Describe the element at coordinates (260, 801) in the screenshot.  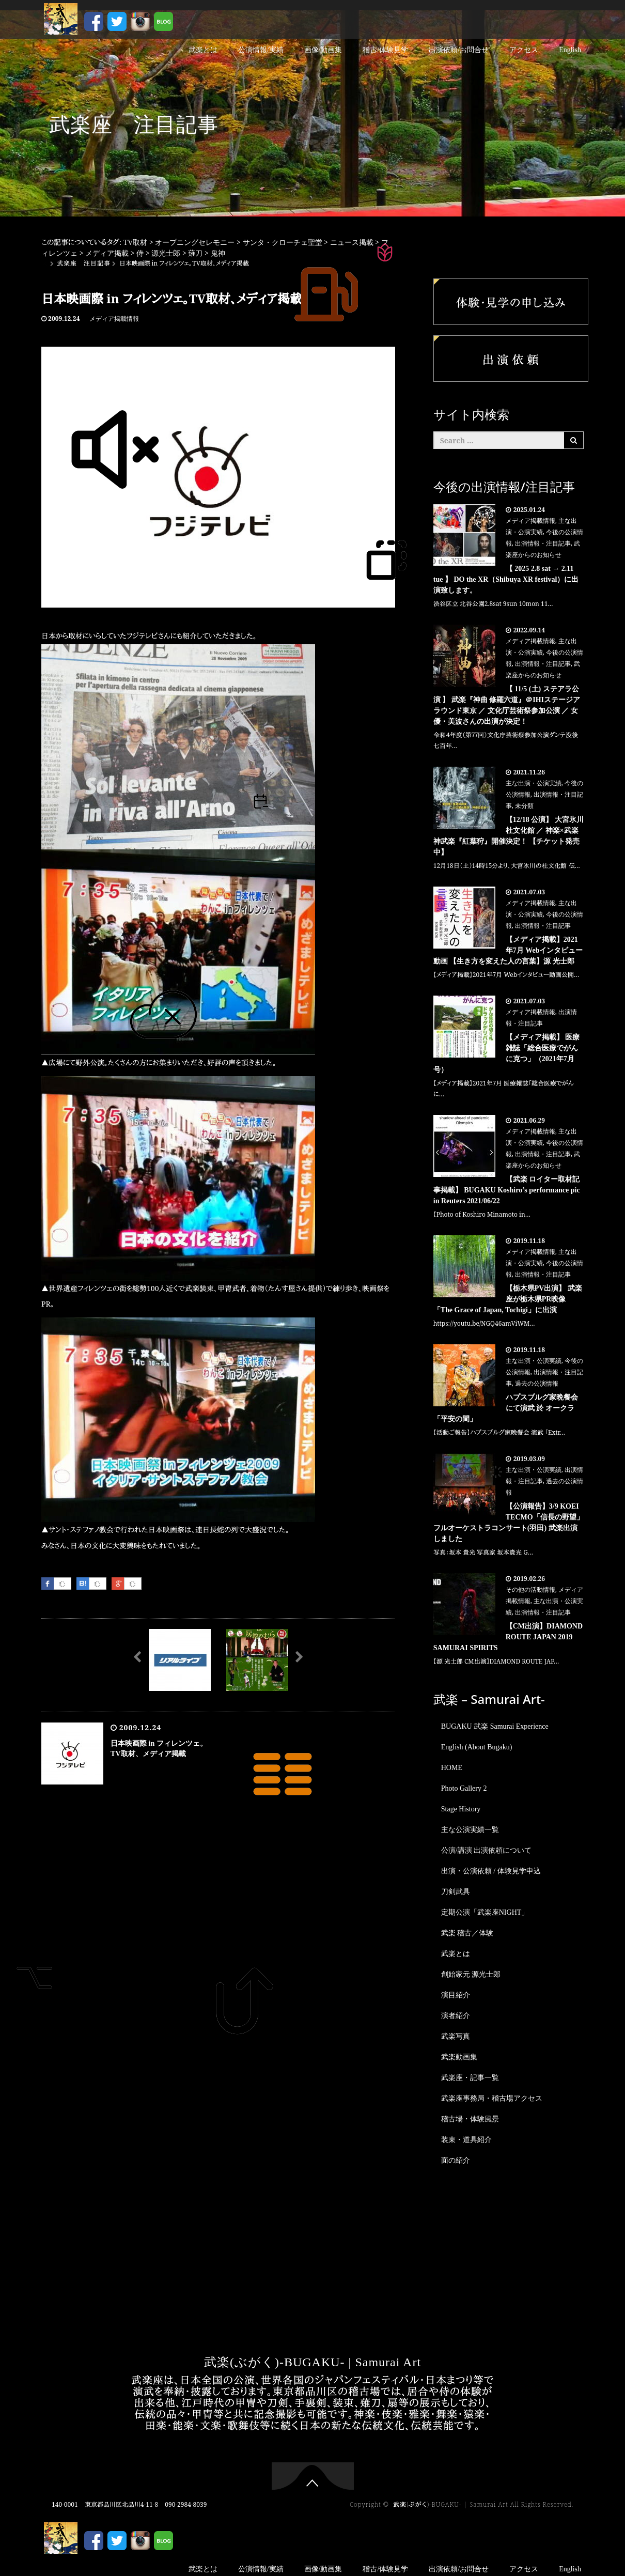
I see `remove an event from your calendar` at that location.